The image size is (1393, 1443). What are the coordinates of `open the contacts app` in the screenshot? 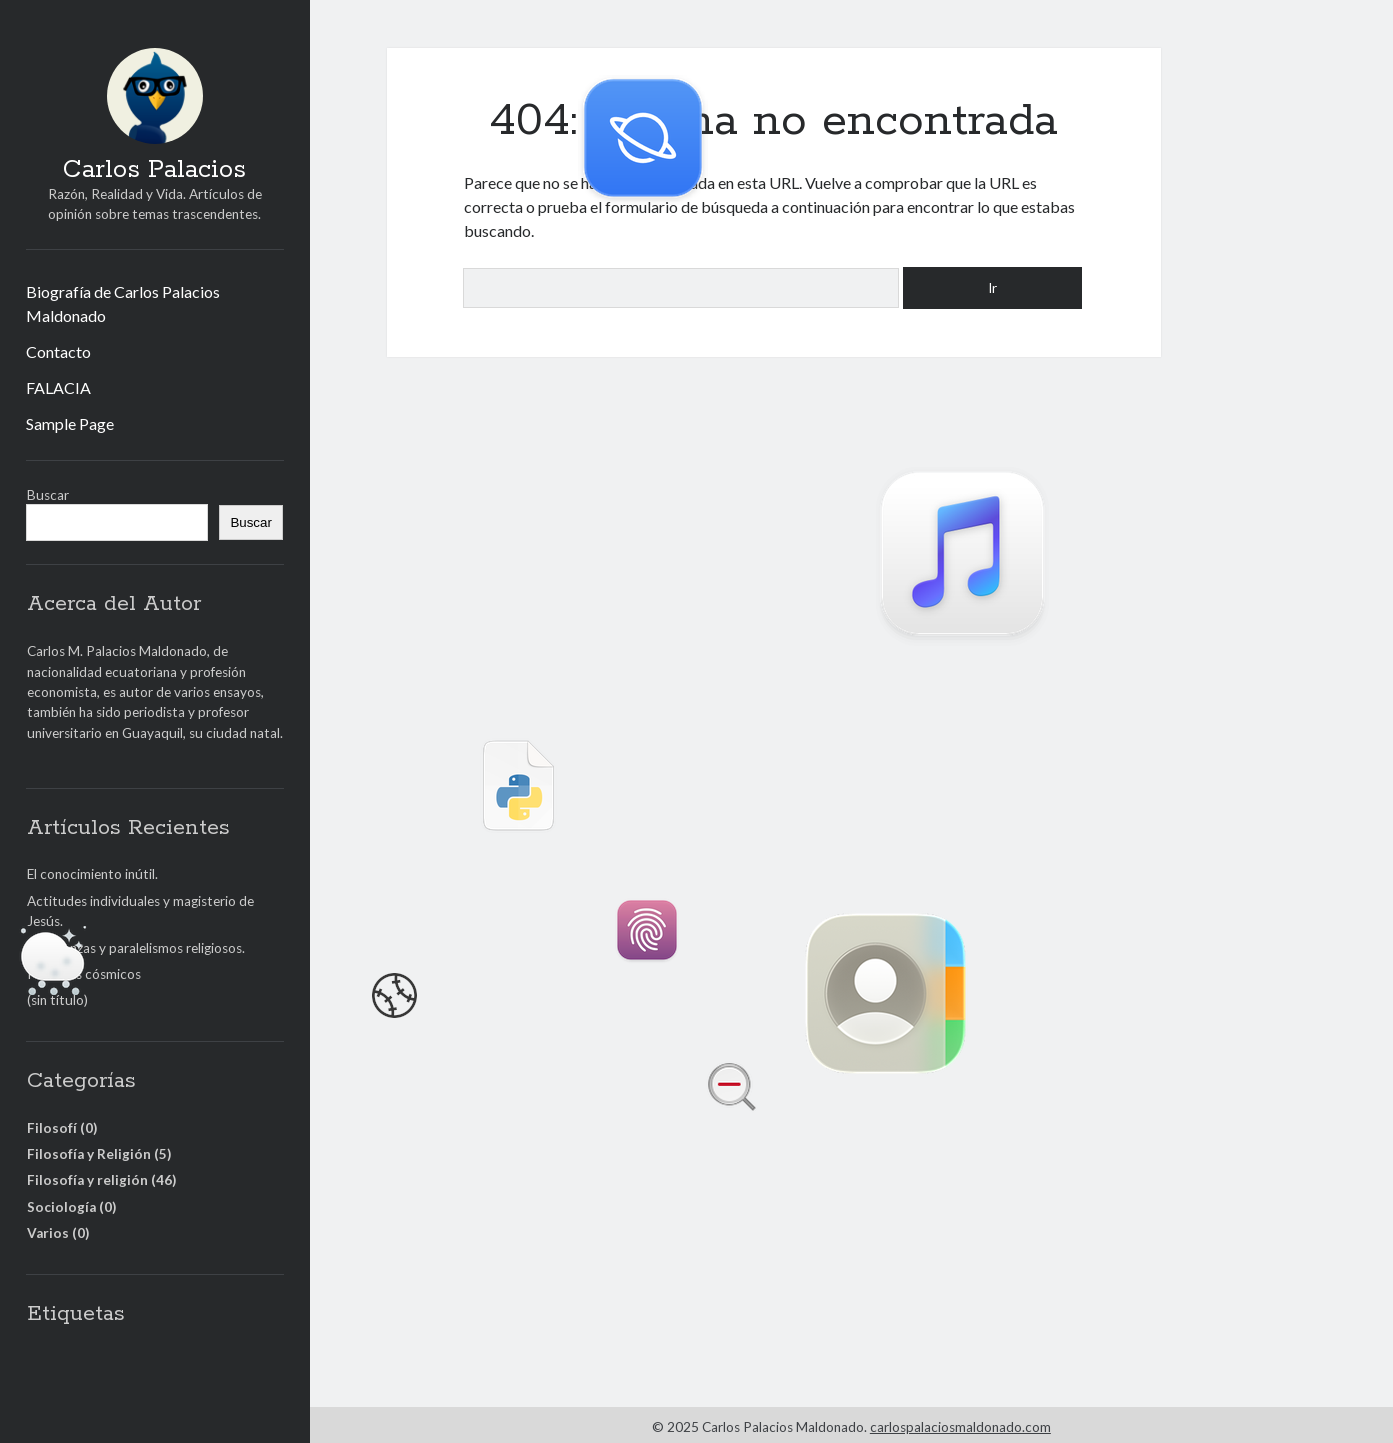 It's located at (885, 993).